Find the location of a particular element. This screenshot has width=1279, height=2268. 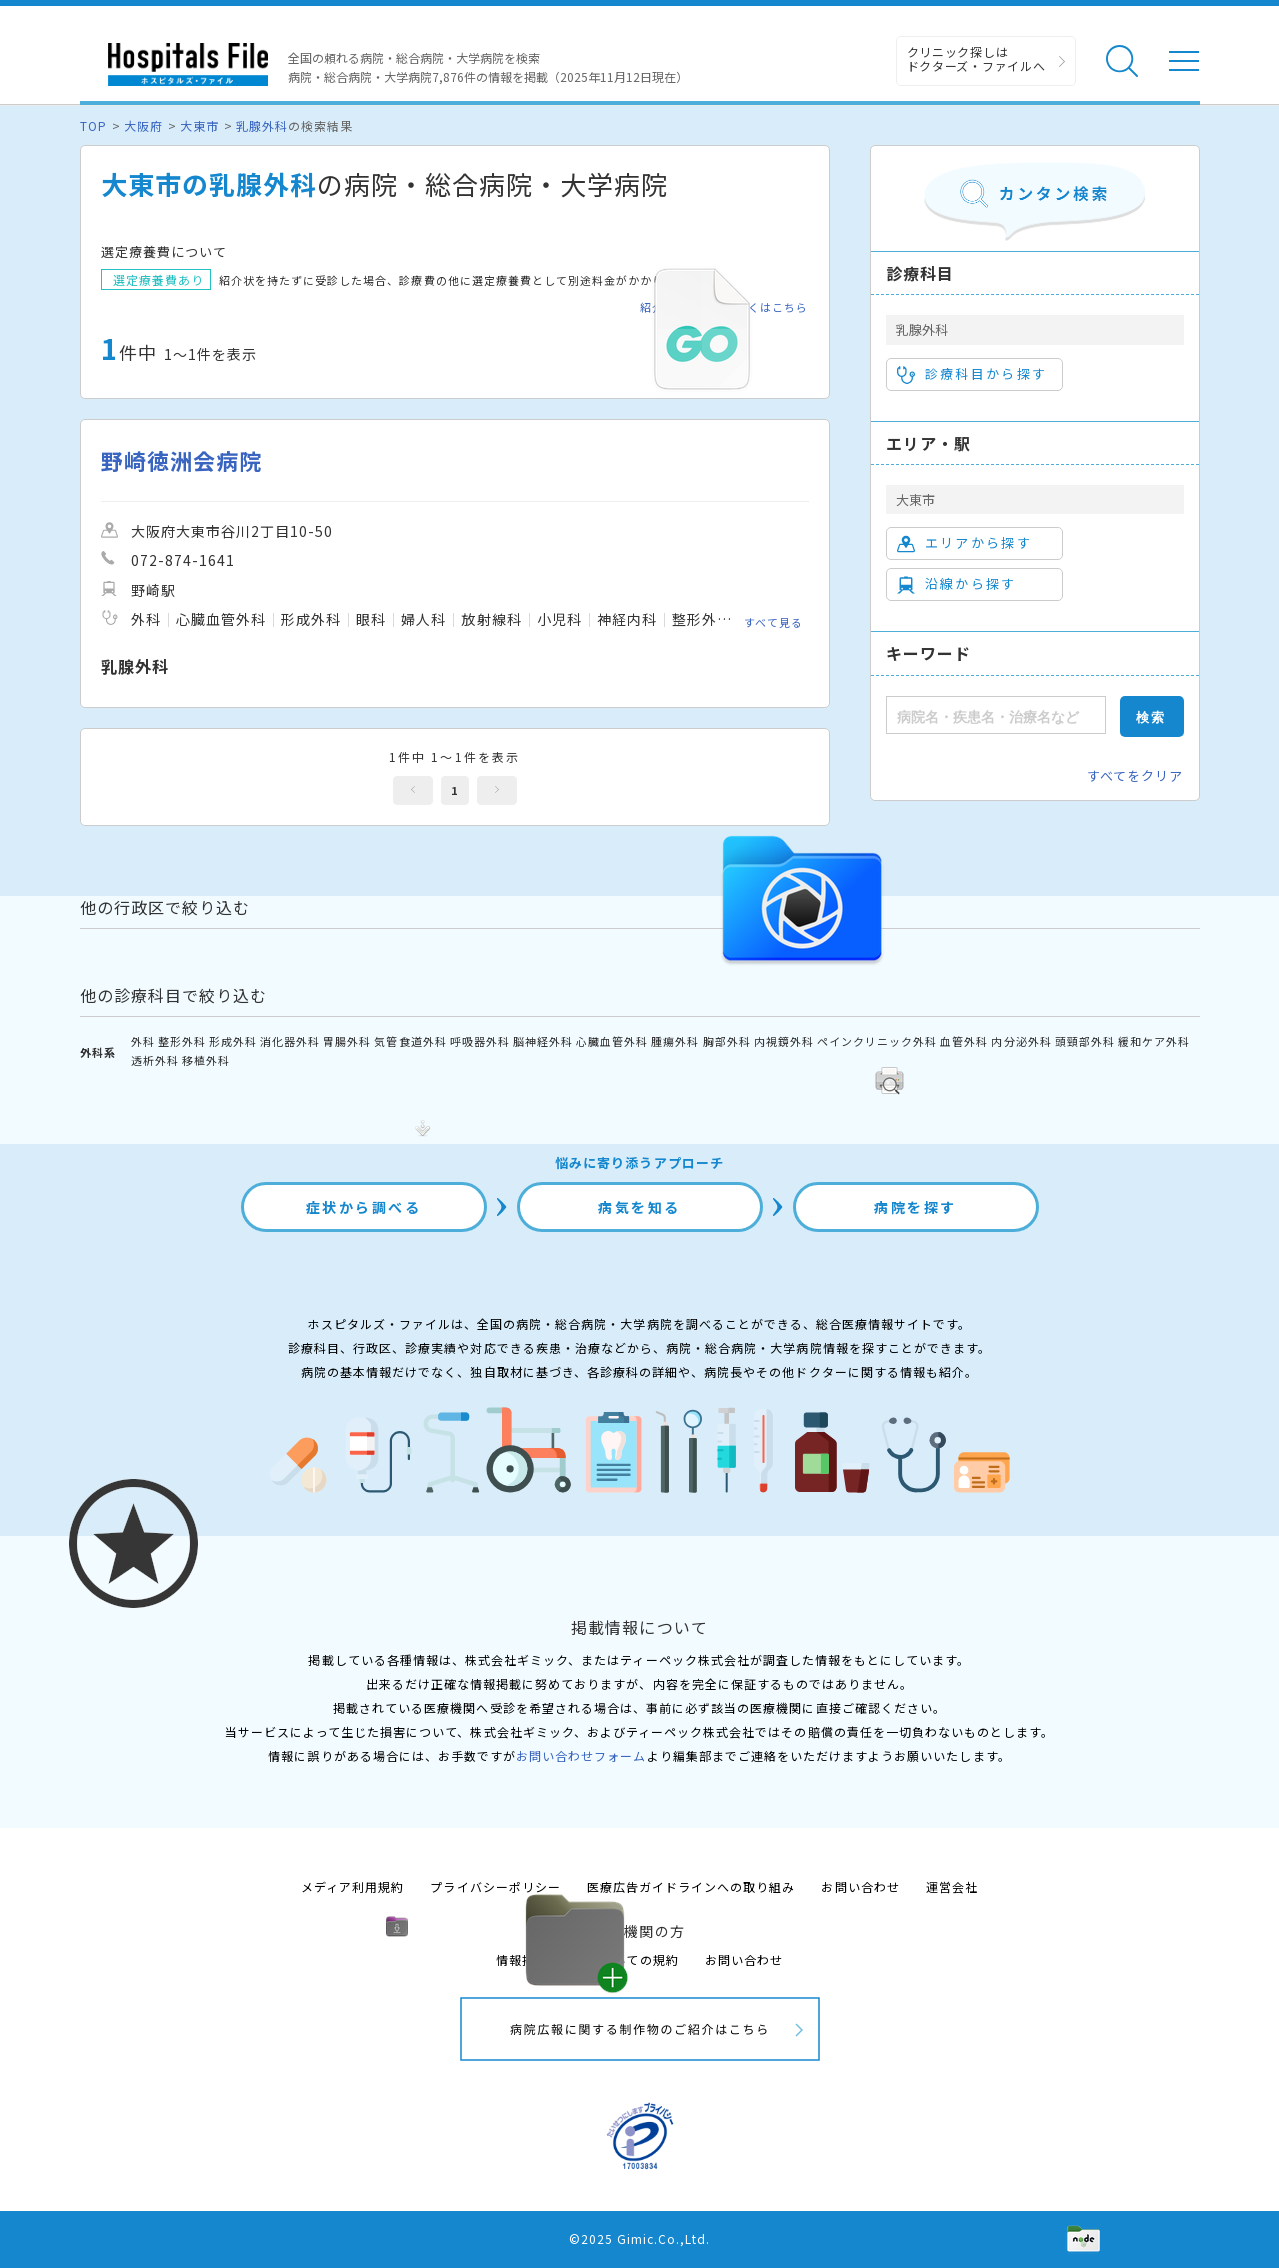

access your downloads folder is located at coordinates (397, 1926).